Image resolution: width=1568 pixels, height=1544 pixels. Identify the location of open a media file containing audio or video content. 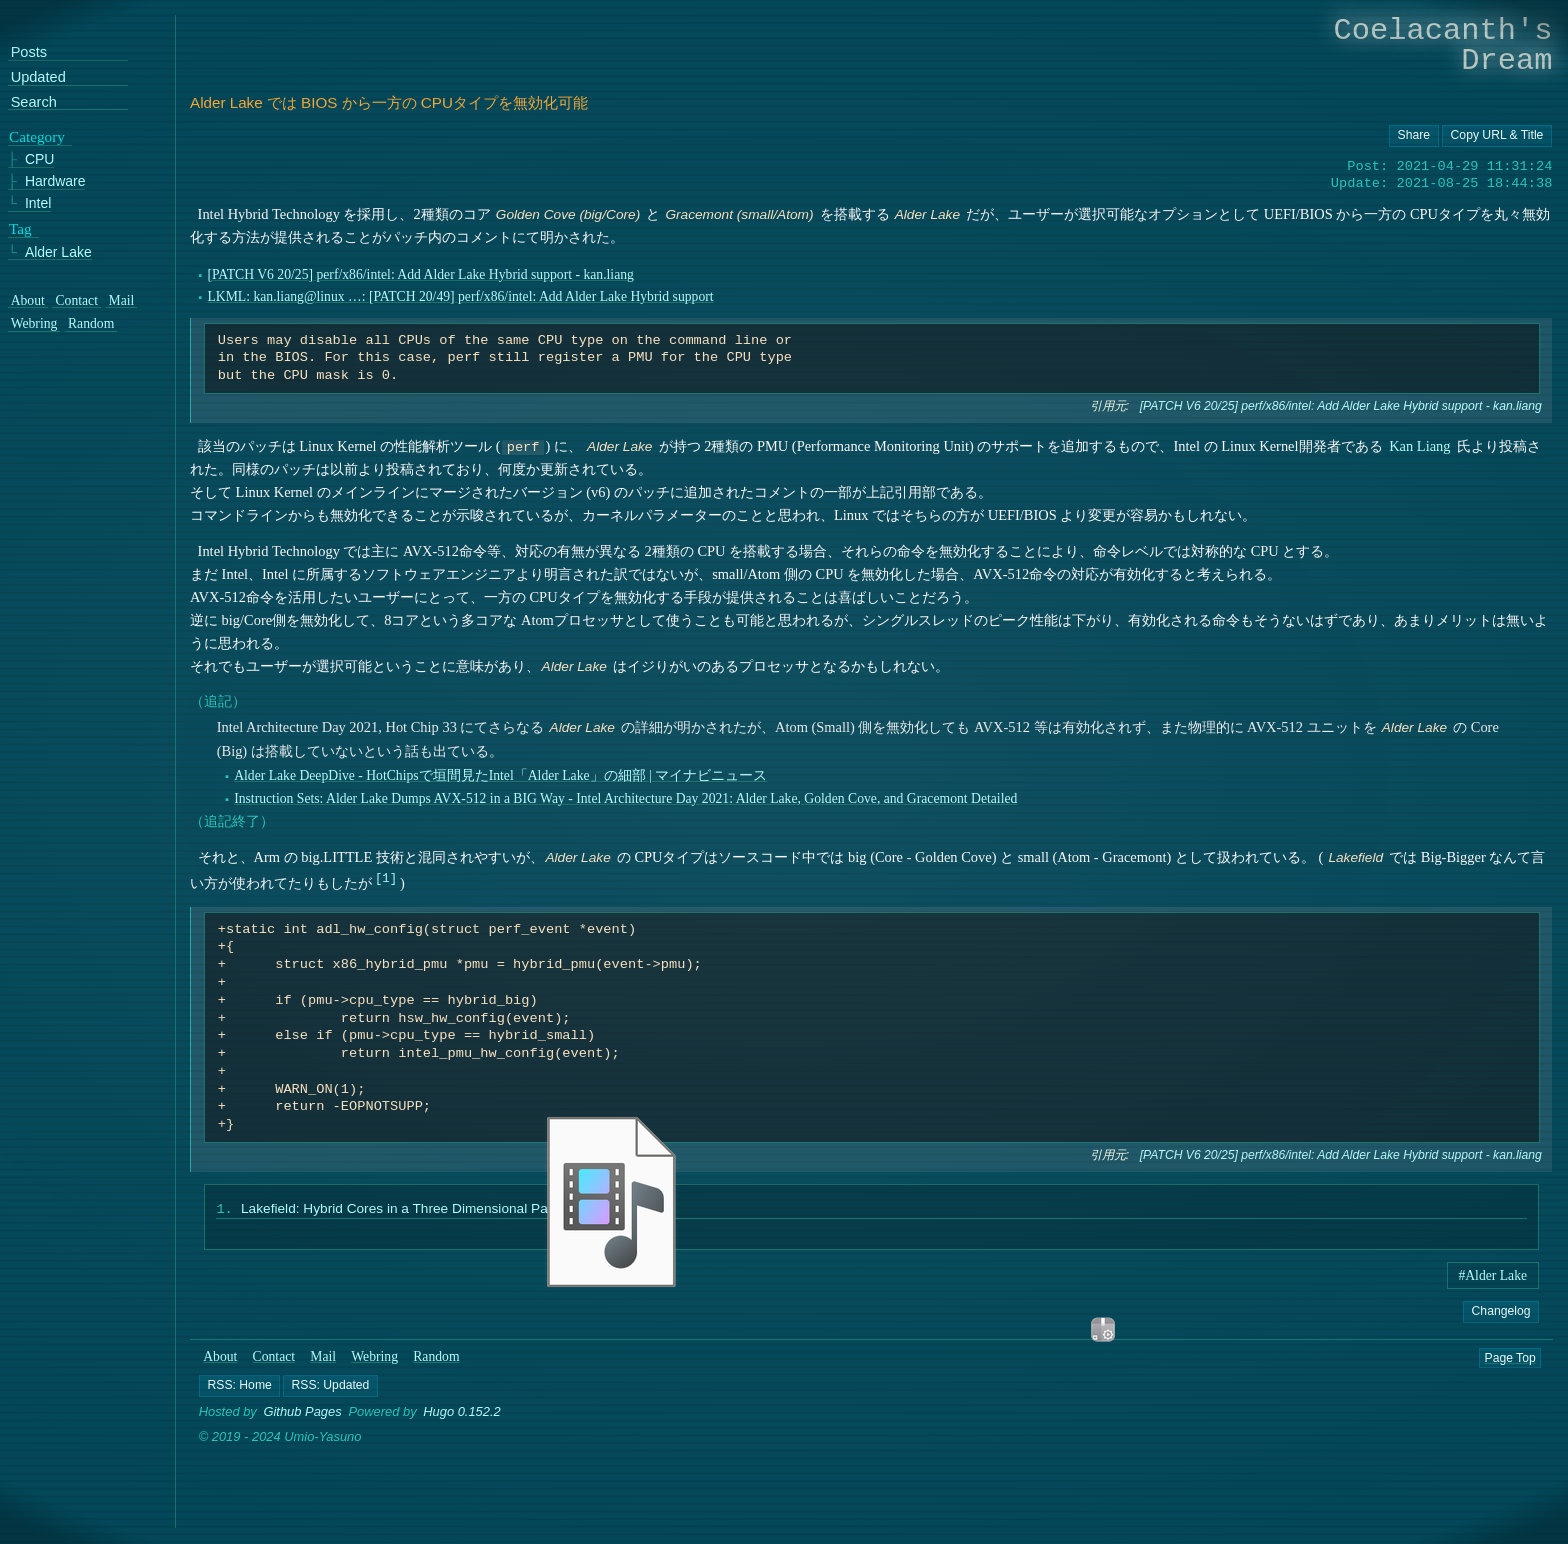
(611, 1202).